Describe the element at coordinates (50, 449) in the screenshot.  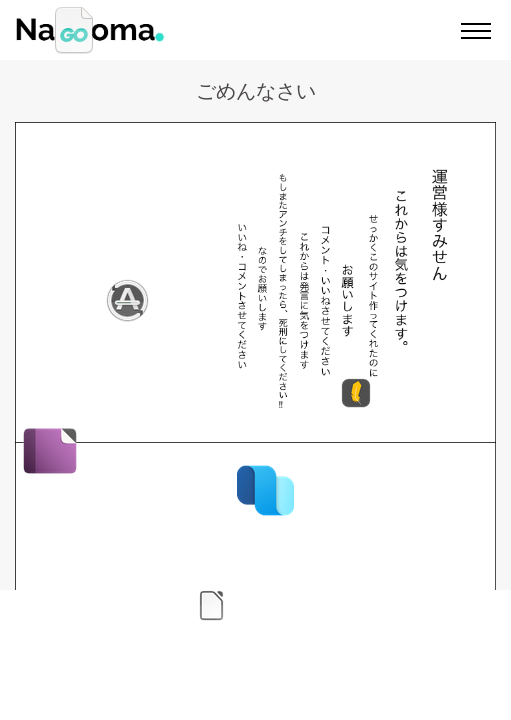
I see `change desktop wallpaper settings` at that location.